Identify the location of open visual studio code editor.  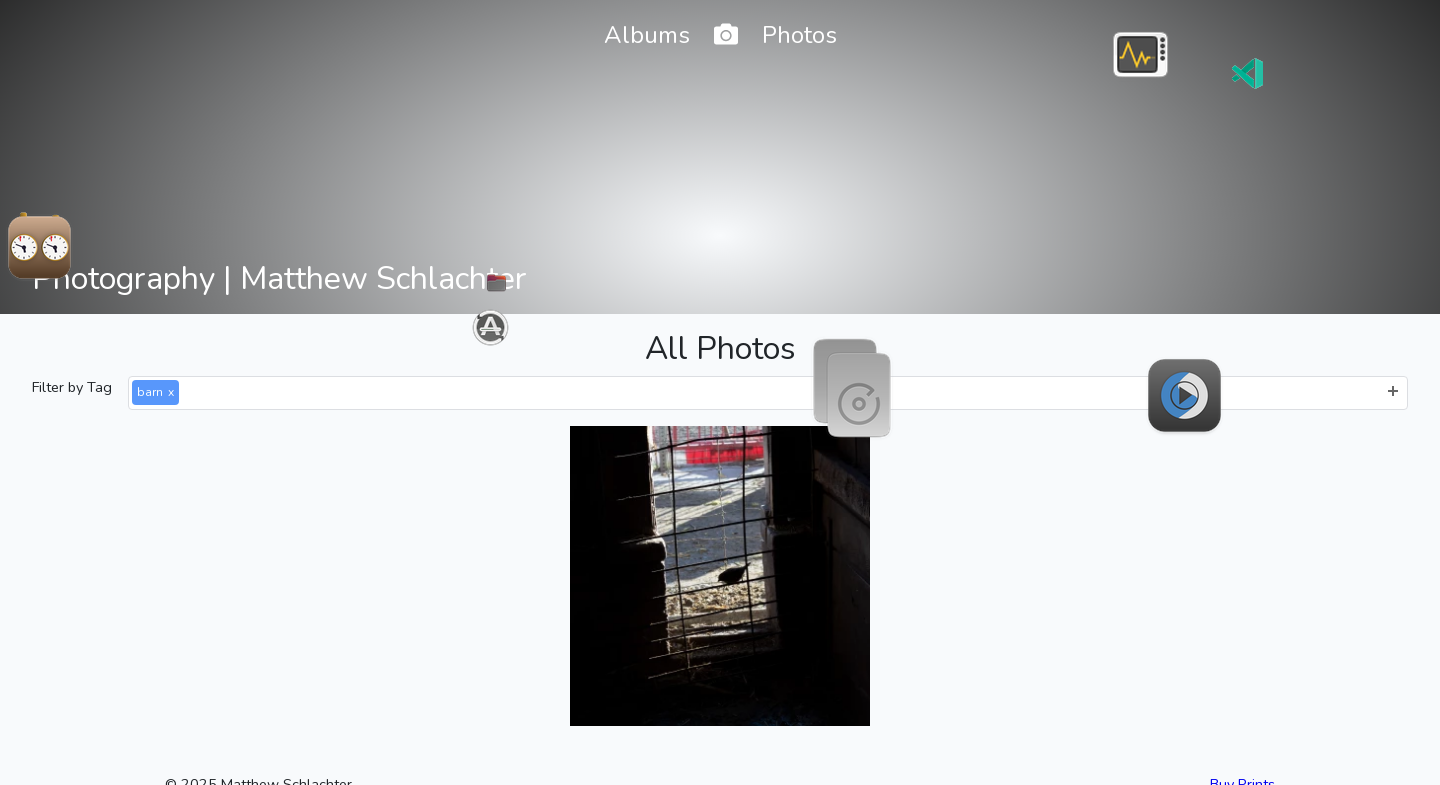
(1247, 73).